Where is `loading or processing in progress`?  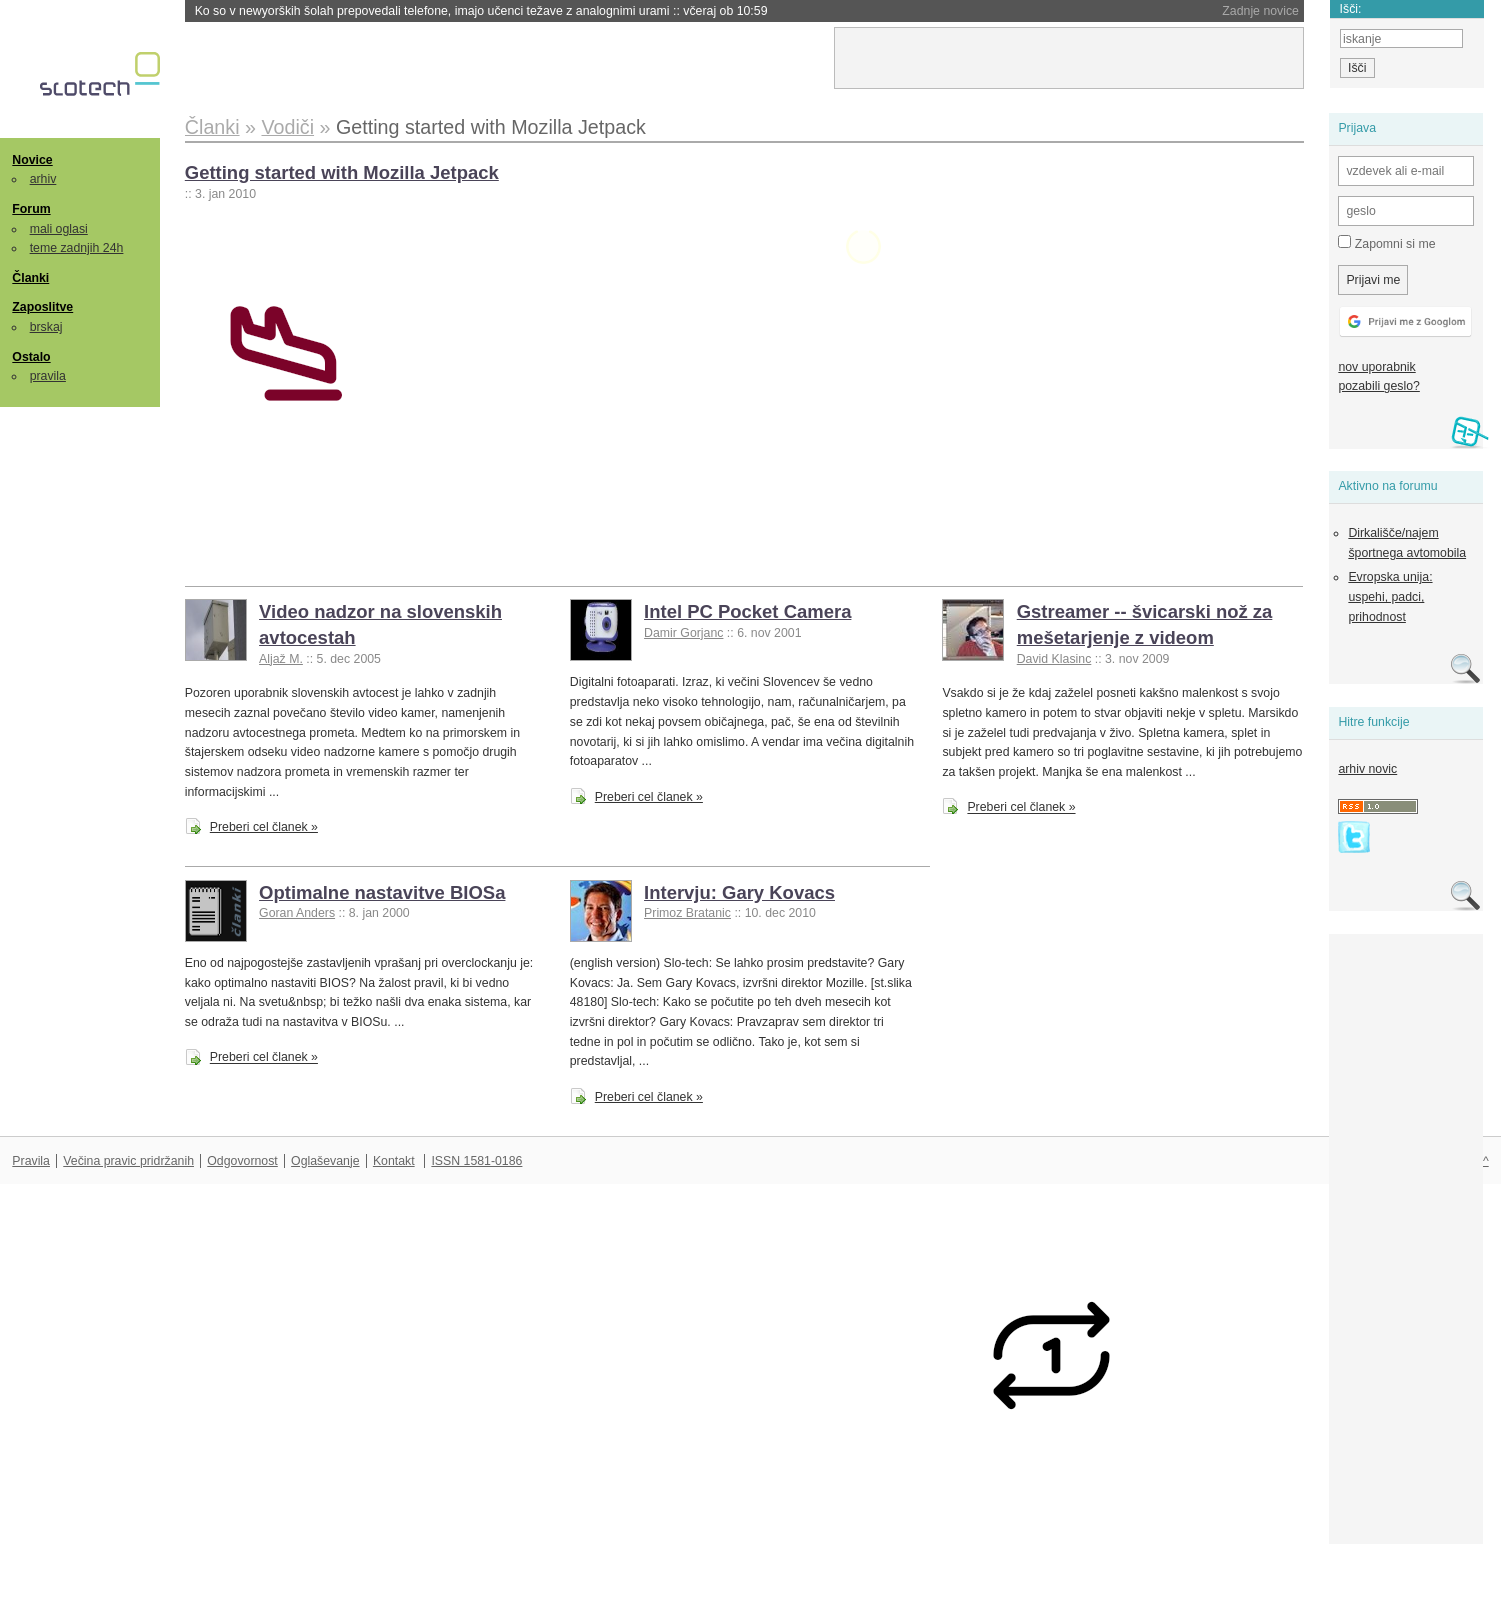
loading or processing in progress is located at coordinates (863, 246).